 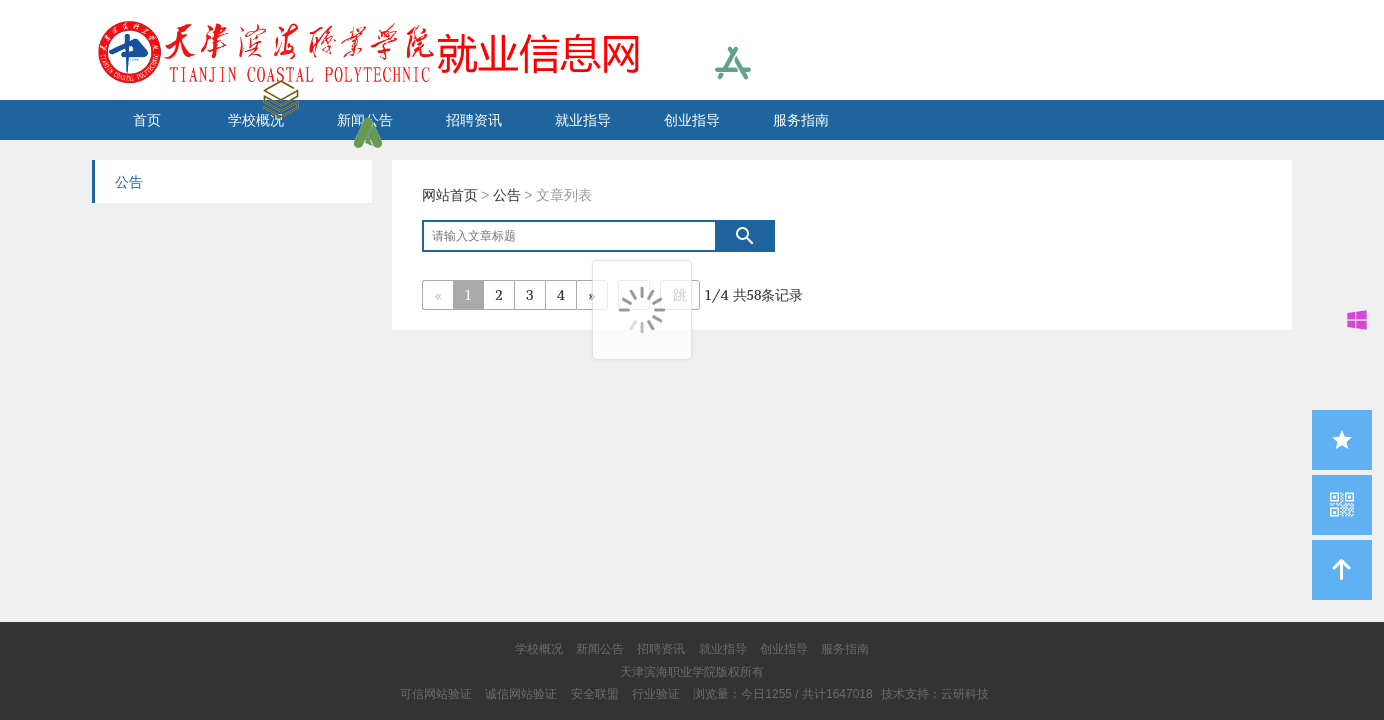 What do you see at coordinates (1357, 320) in the screenshot?
I see `windows operating system logo` at bounding box center [1357, 320].